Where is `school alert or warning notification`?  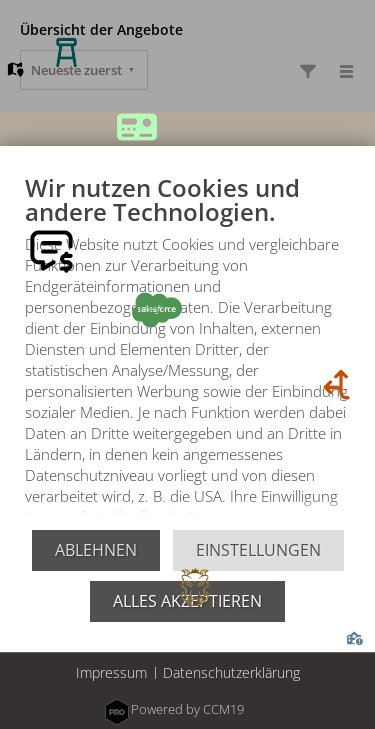 school alert or warning notification is located at coordinates (355, 638).